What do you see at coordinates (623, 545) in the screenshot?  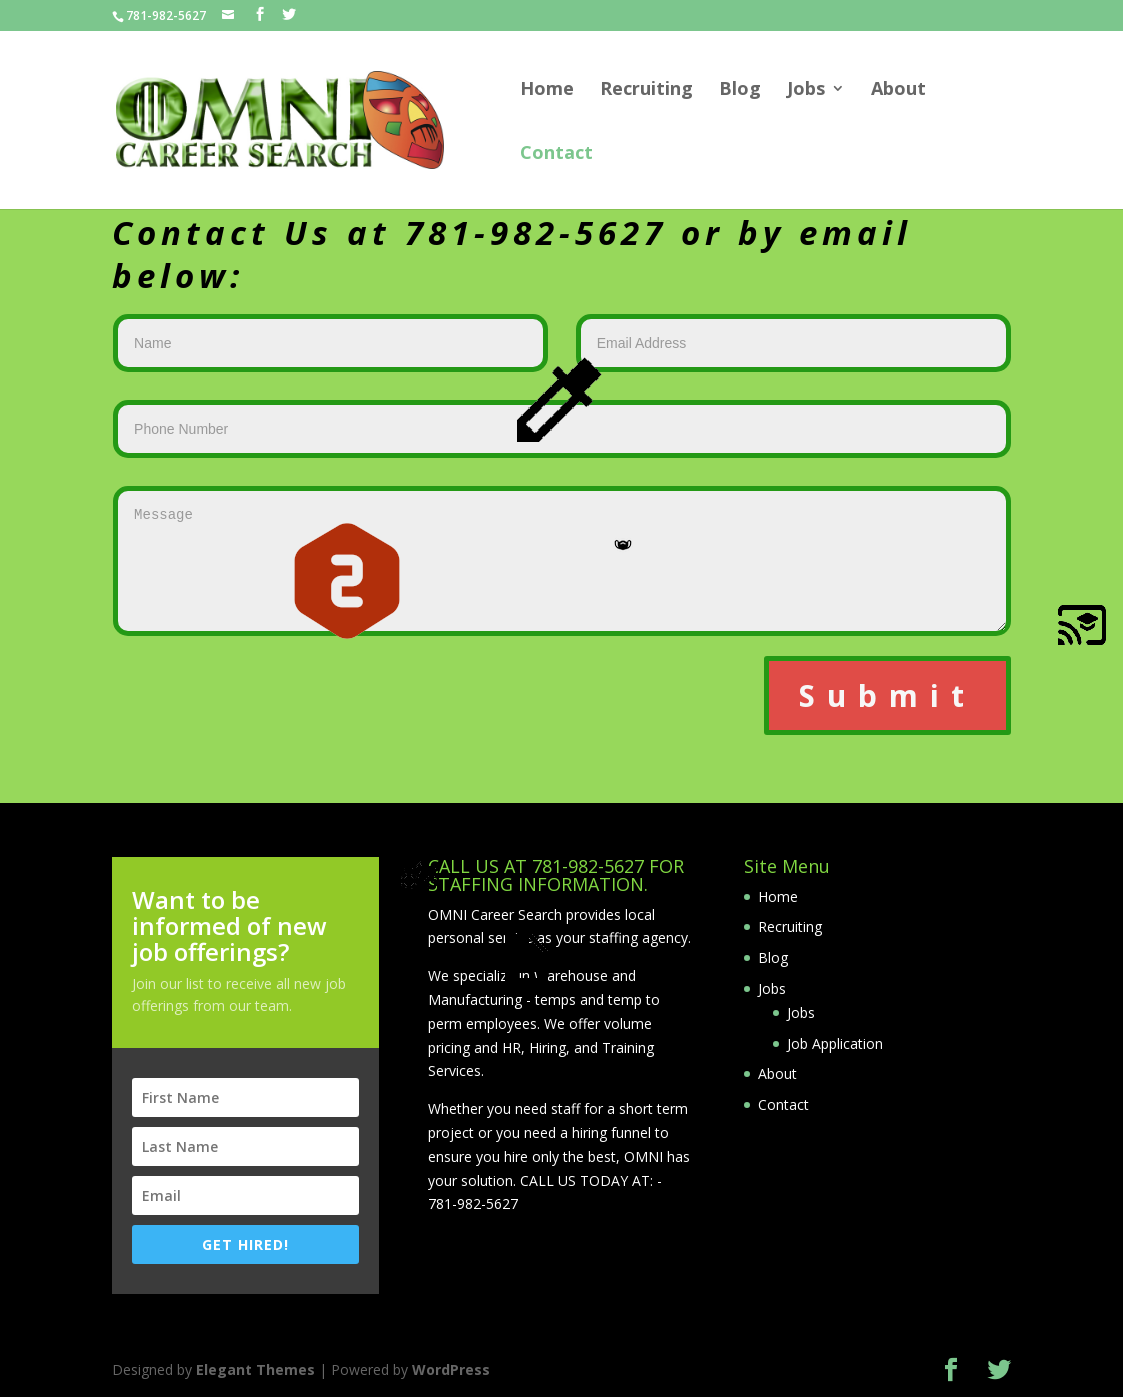 I see `indicates mask required or health safety guidelines` at bounding box center [623, 545].